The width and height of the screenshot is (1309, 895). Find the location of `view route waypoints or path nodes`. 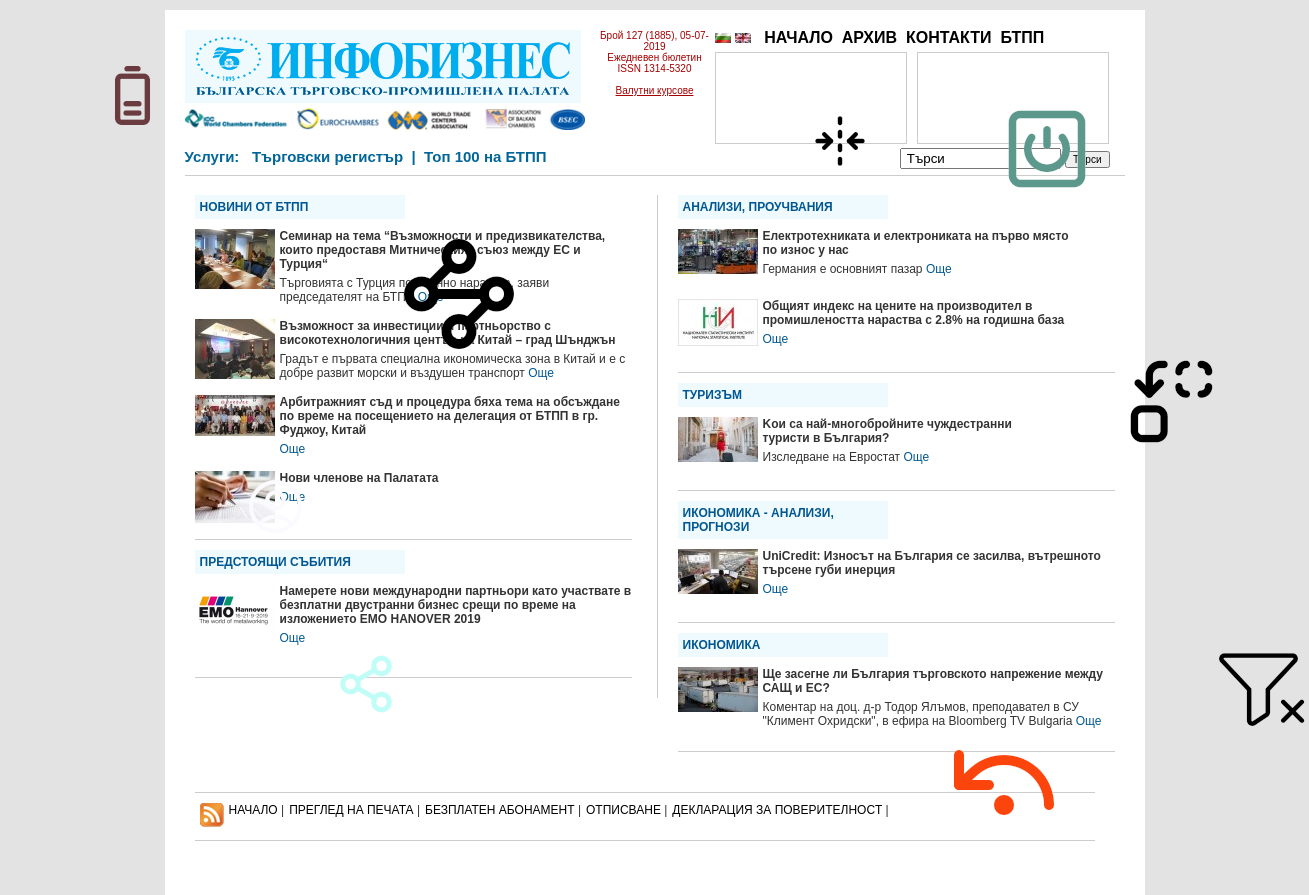

view route waypoints or path nodes is located at coordinates (459, 294).